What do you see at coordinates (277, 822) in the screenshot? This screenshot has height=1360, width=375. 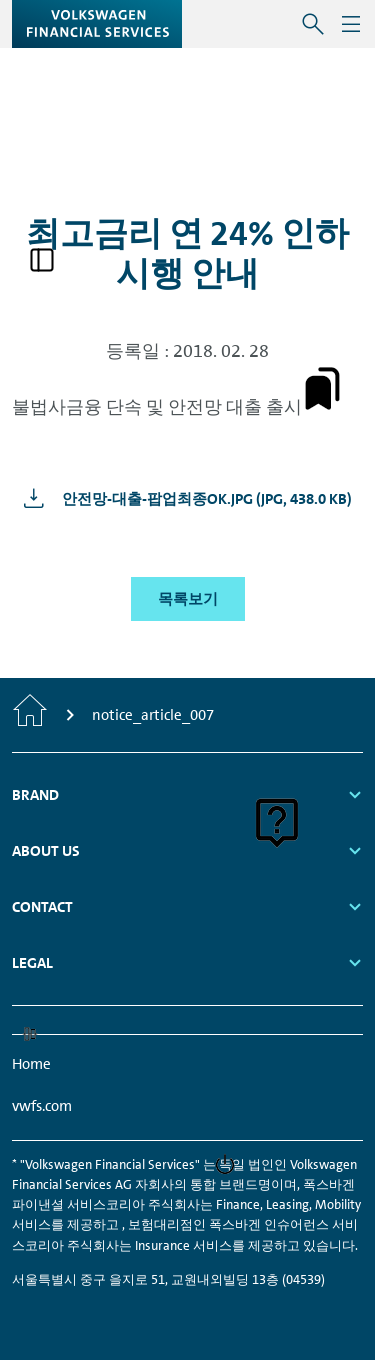 I see `access live help or support chat` at bounding box center [277, 822].